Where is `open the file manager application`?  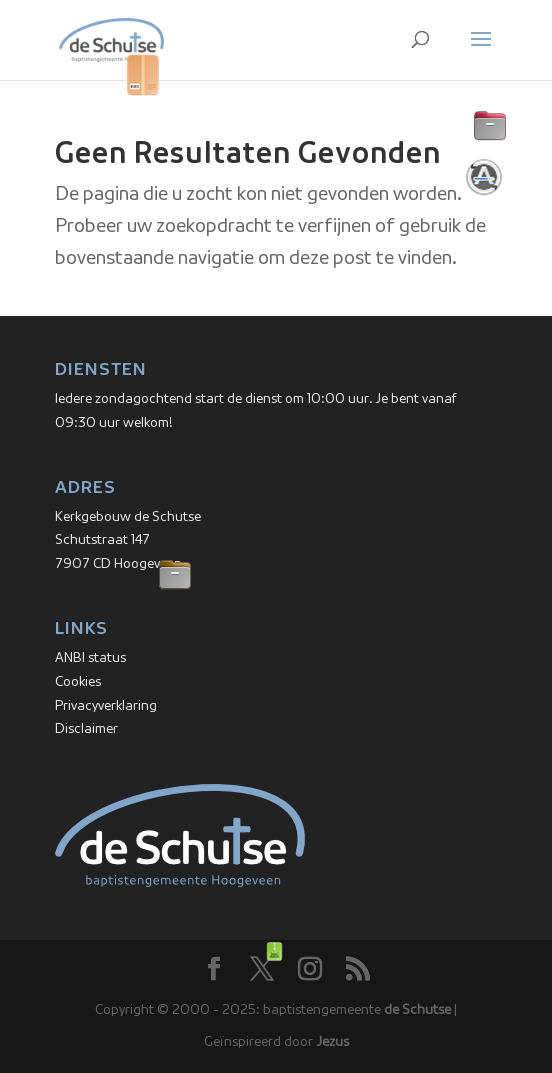
open the file manager application is located at coordinates (490, 125).